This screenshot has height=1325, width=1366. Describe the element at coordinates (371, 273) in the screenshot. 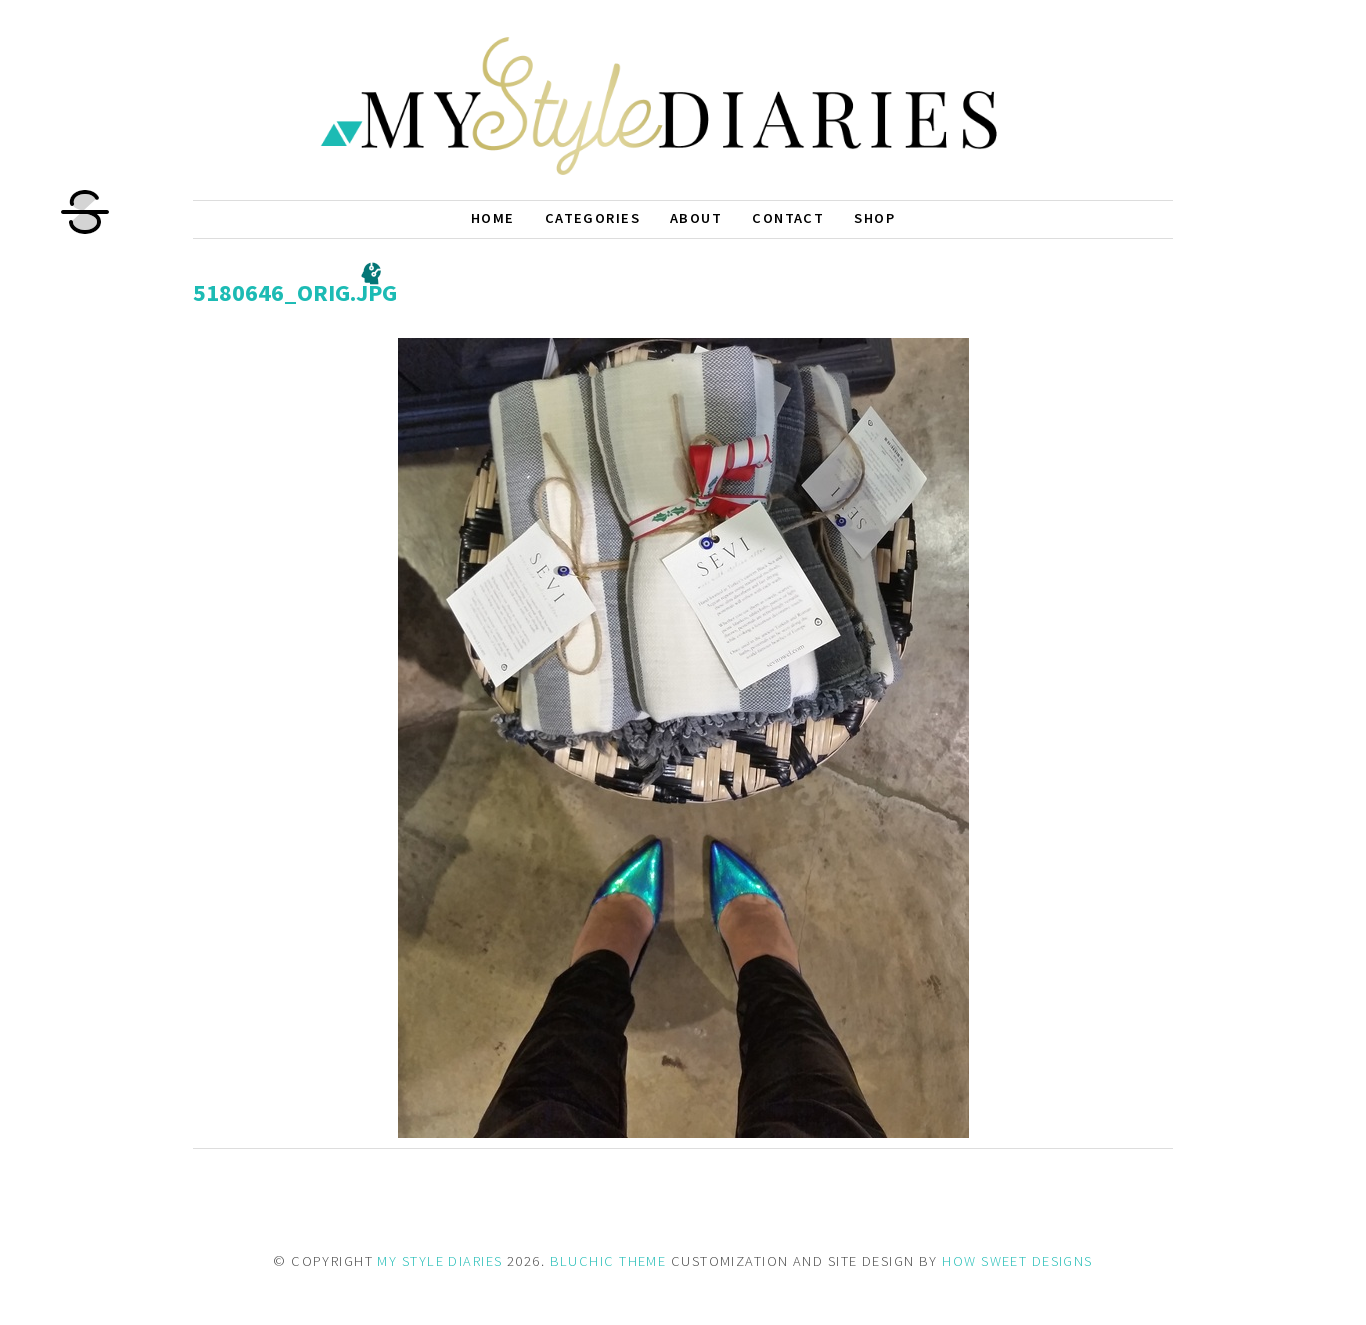

I see `access AI or machine learning features` at that location.